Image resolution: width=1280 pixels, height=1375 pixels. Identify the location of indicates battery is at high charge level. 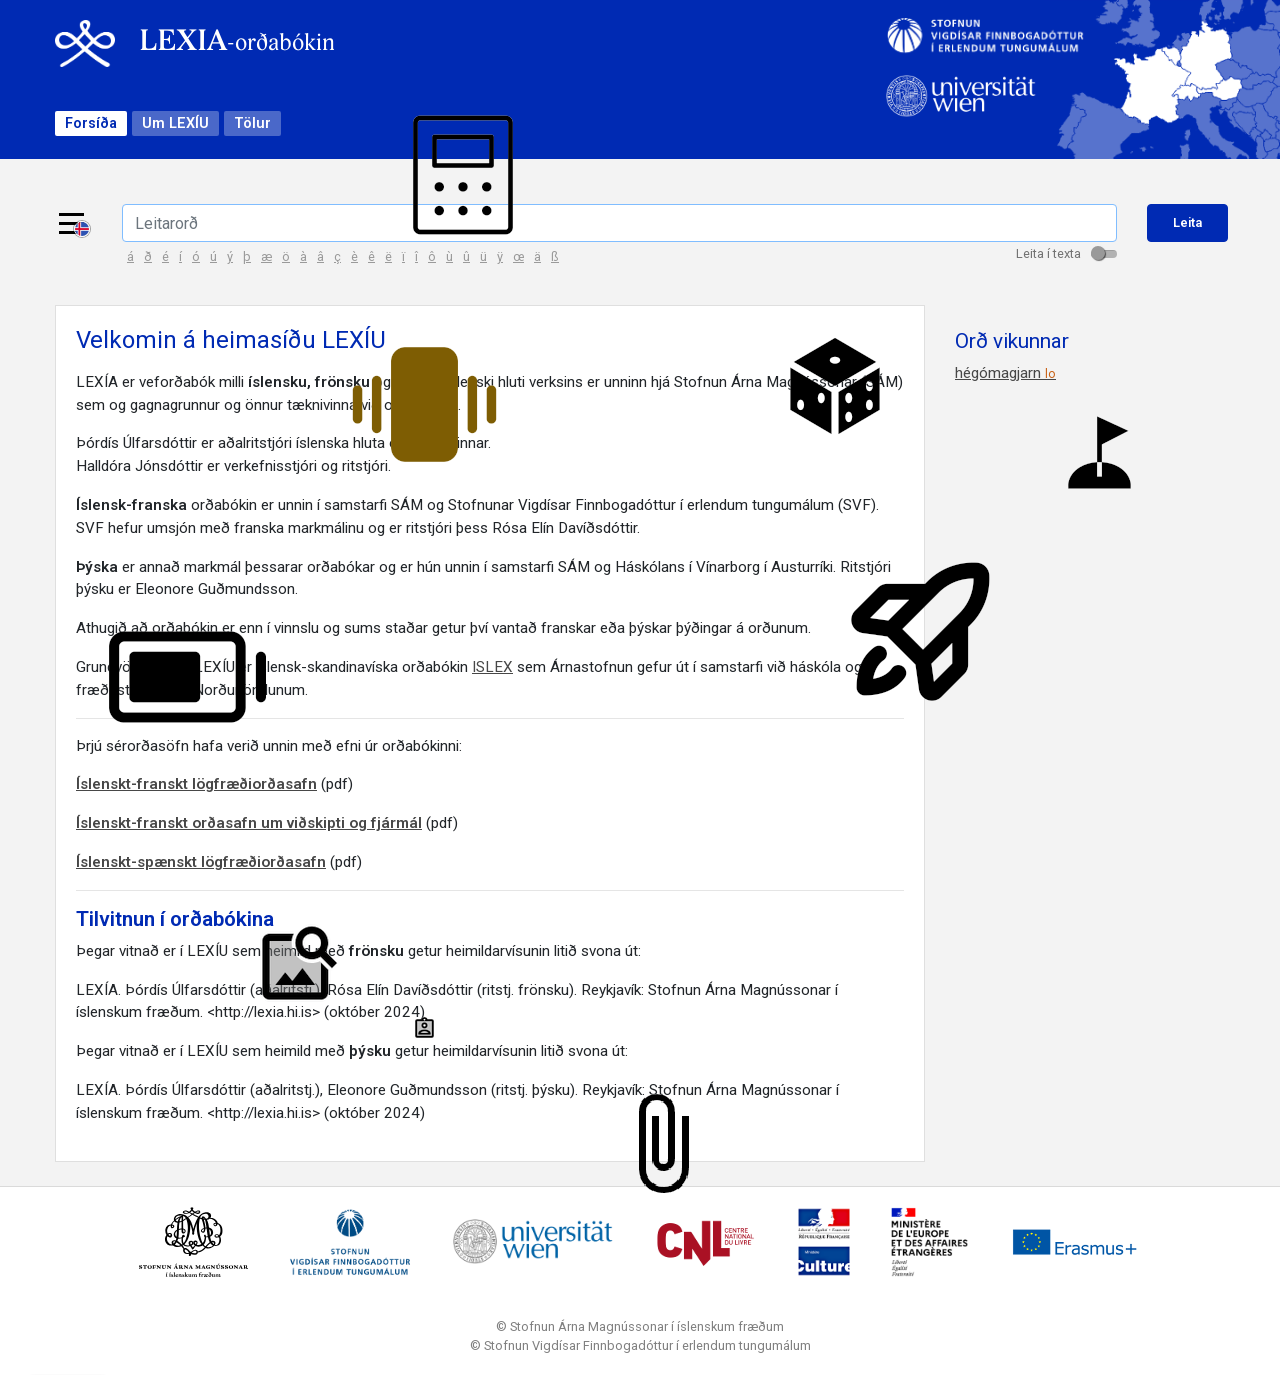
(185, 677).